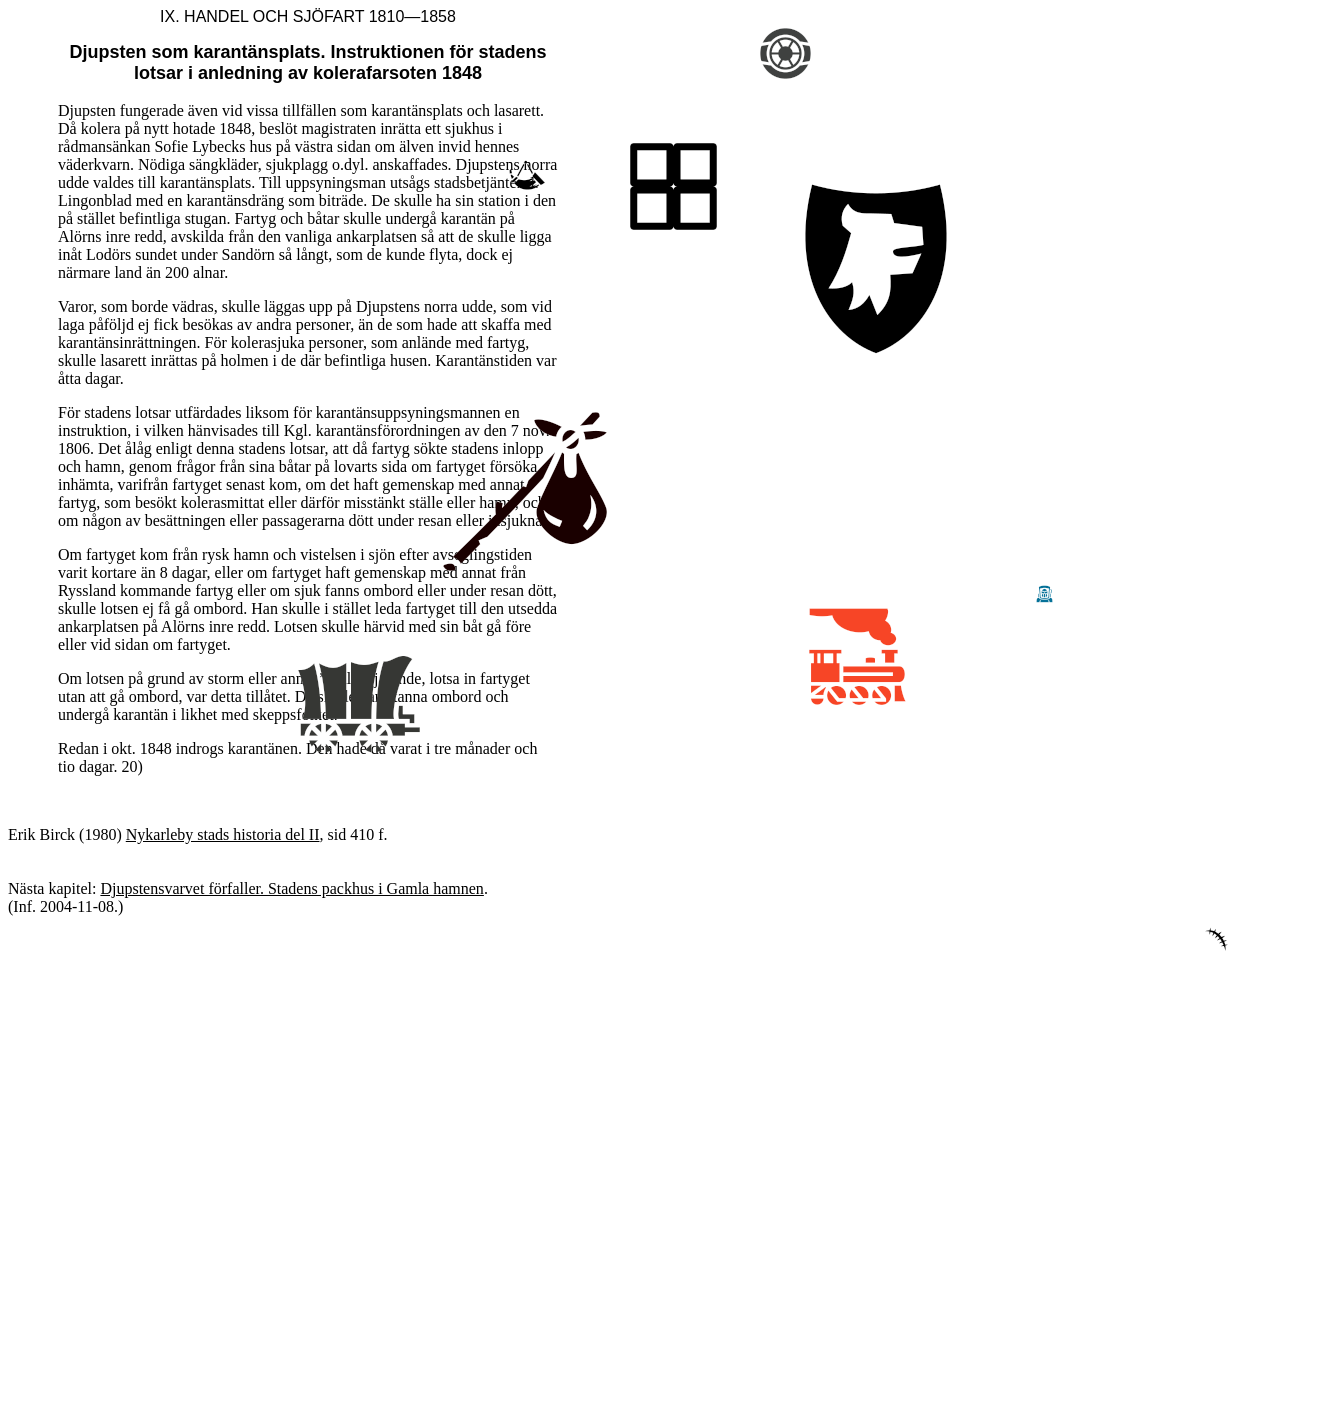 This screenshot has height=1424, width=1334. What do you see at coordinates (527, 177) in the screenshot?
I see `equip or use hunting horn instrument` at bounding box center [527, 177].